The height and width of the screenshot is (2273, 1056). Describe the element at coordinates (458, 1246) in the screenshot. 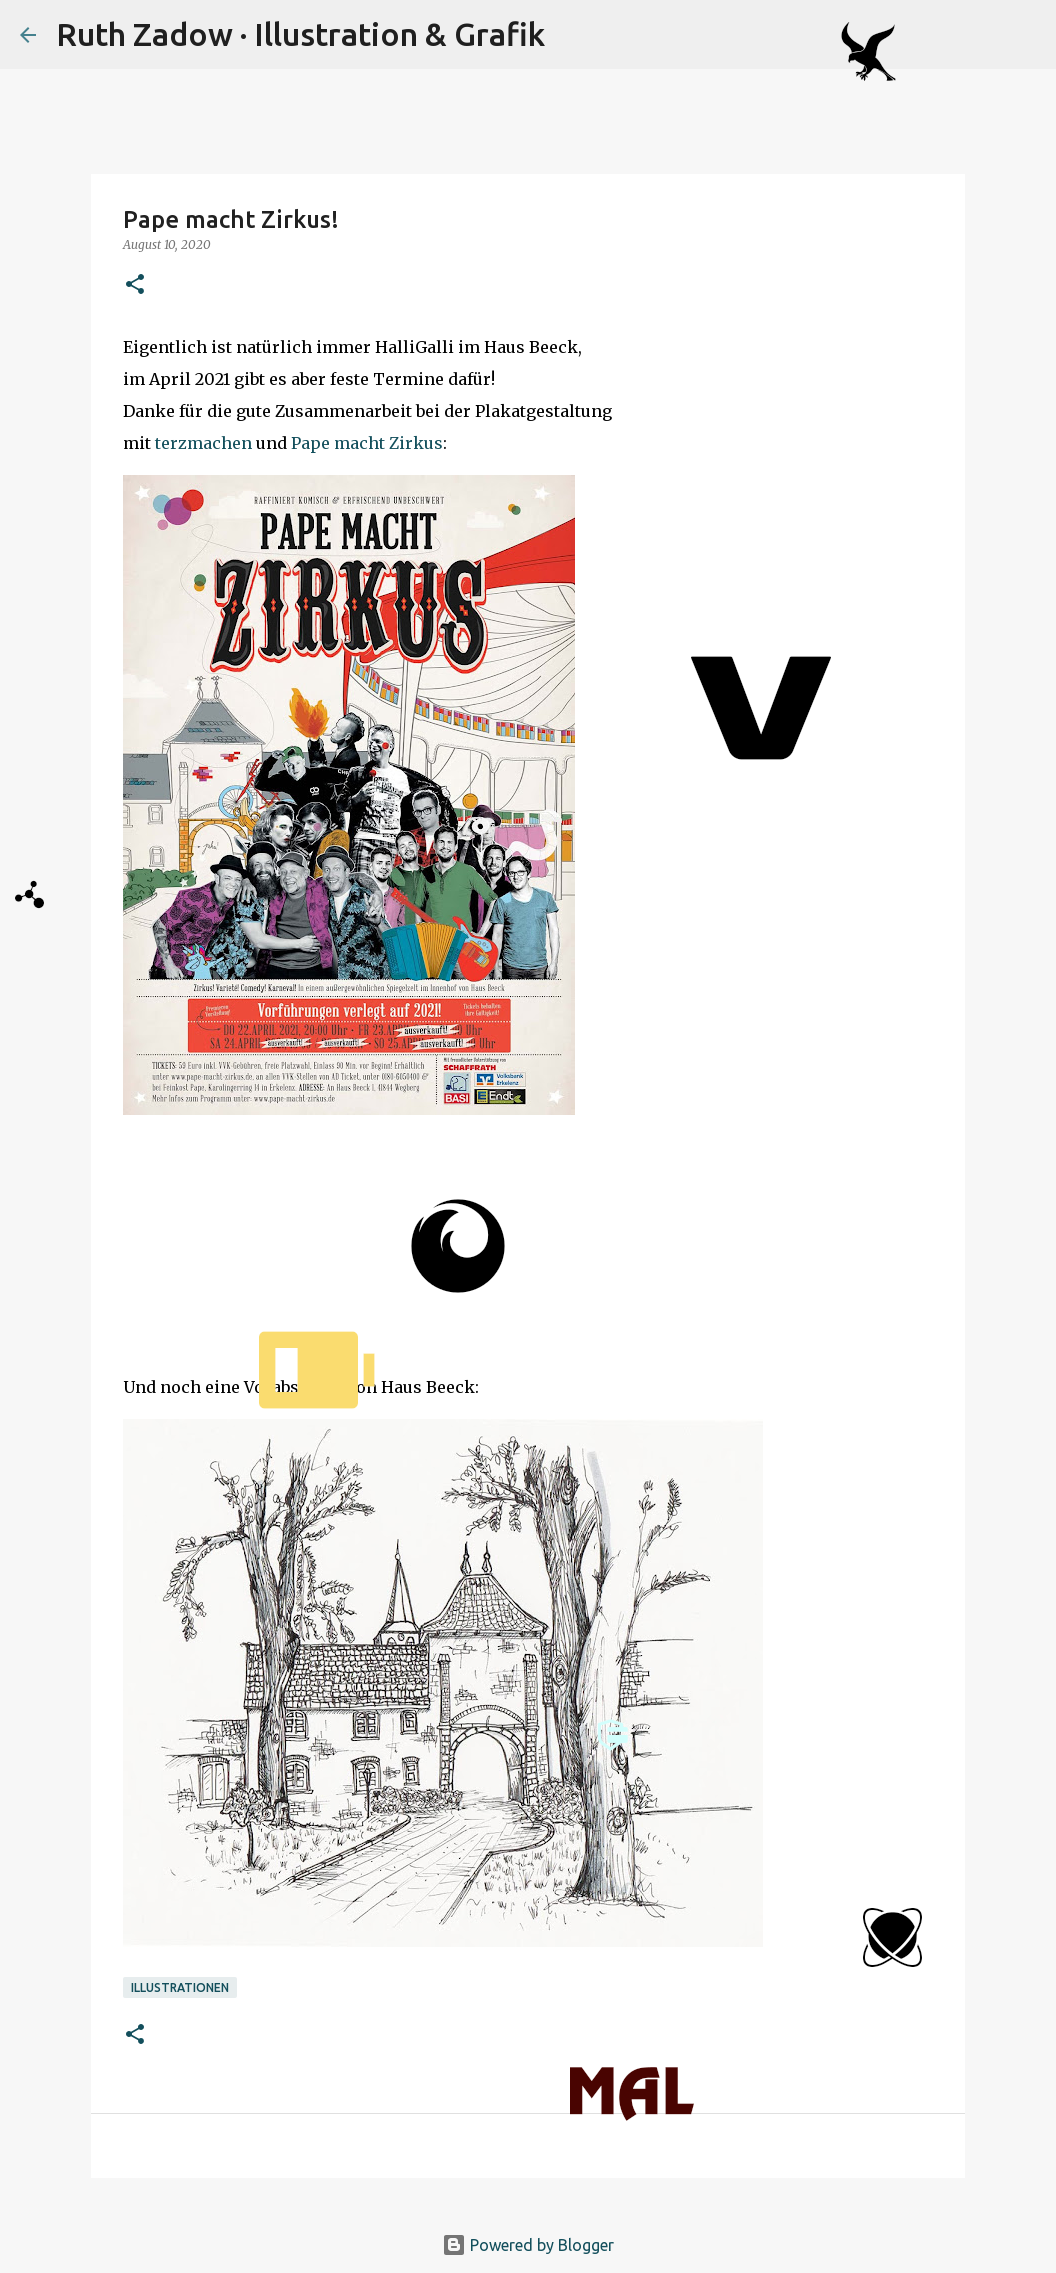

I see `open Mozilla Firefox browser` at that location.